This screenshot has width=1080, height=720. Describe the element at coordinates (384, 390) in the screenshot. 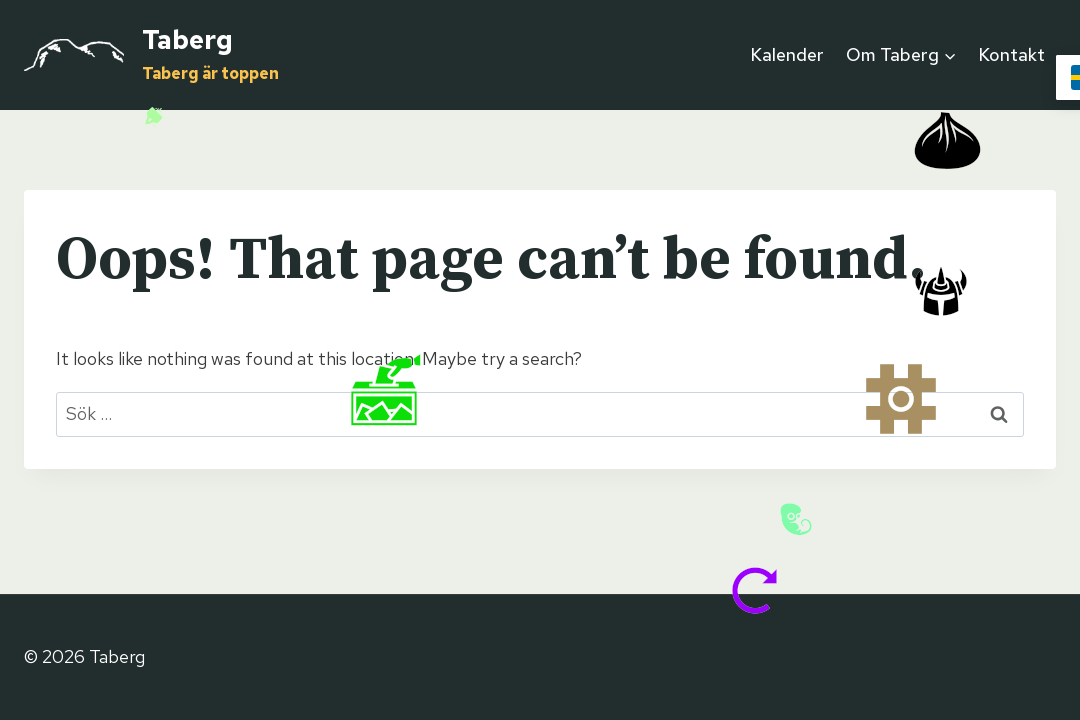

I see `cast your vote` at that location.